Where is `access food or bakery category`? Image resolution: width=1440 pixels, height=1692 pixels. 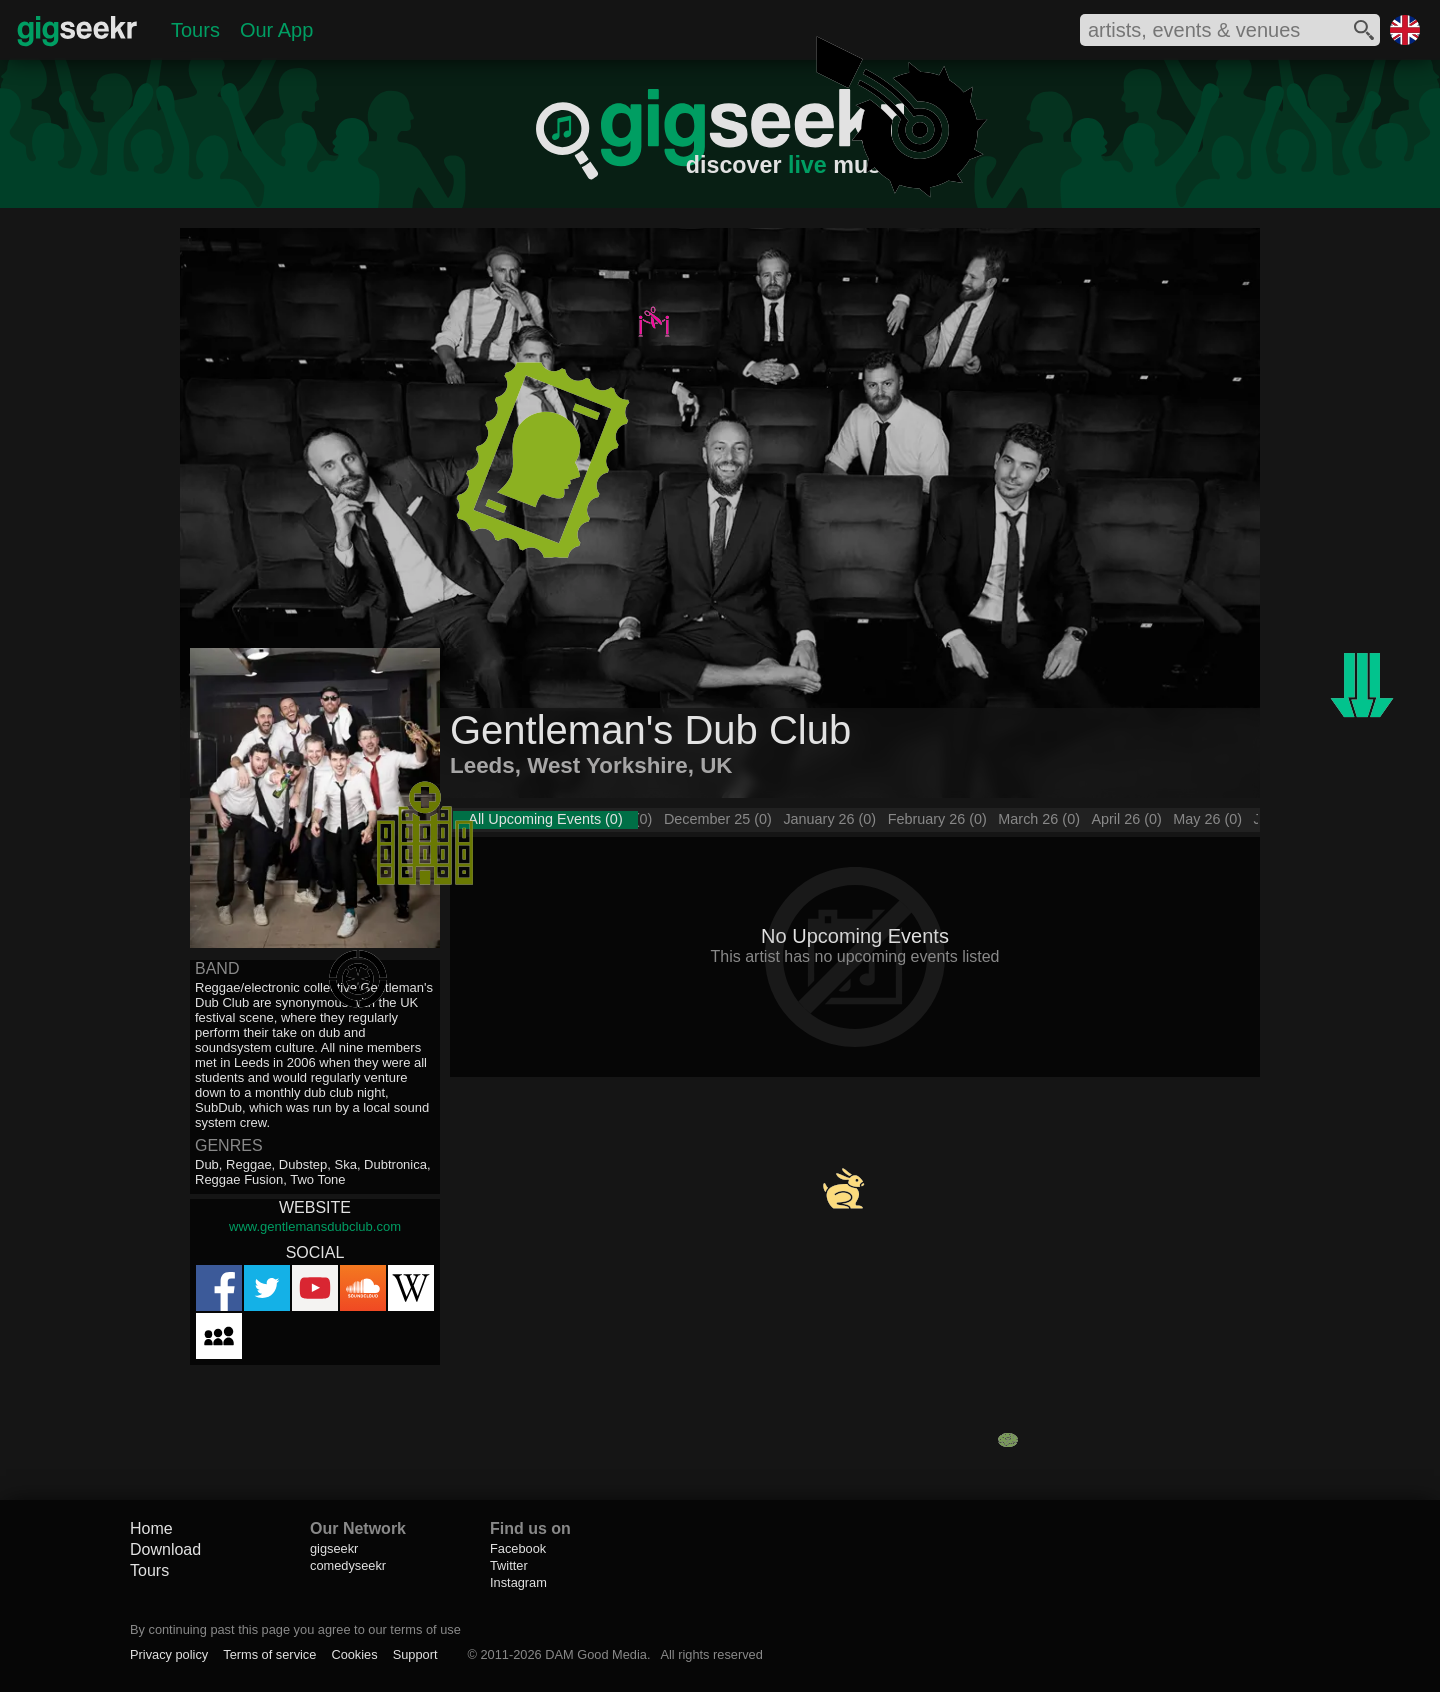
access food or bakery category is located at coordinates (1008, 1440).